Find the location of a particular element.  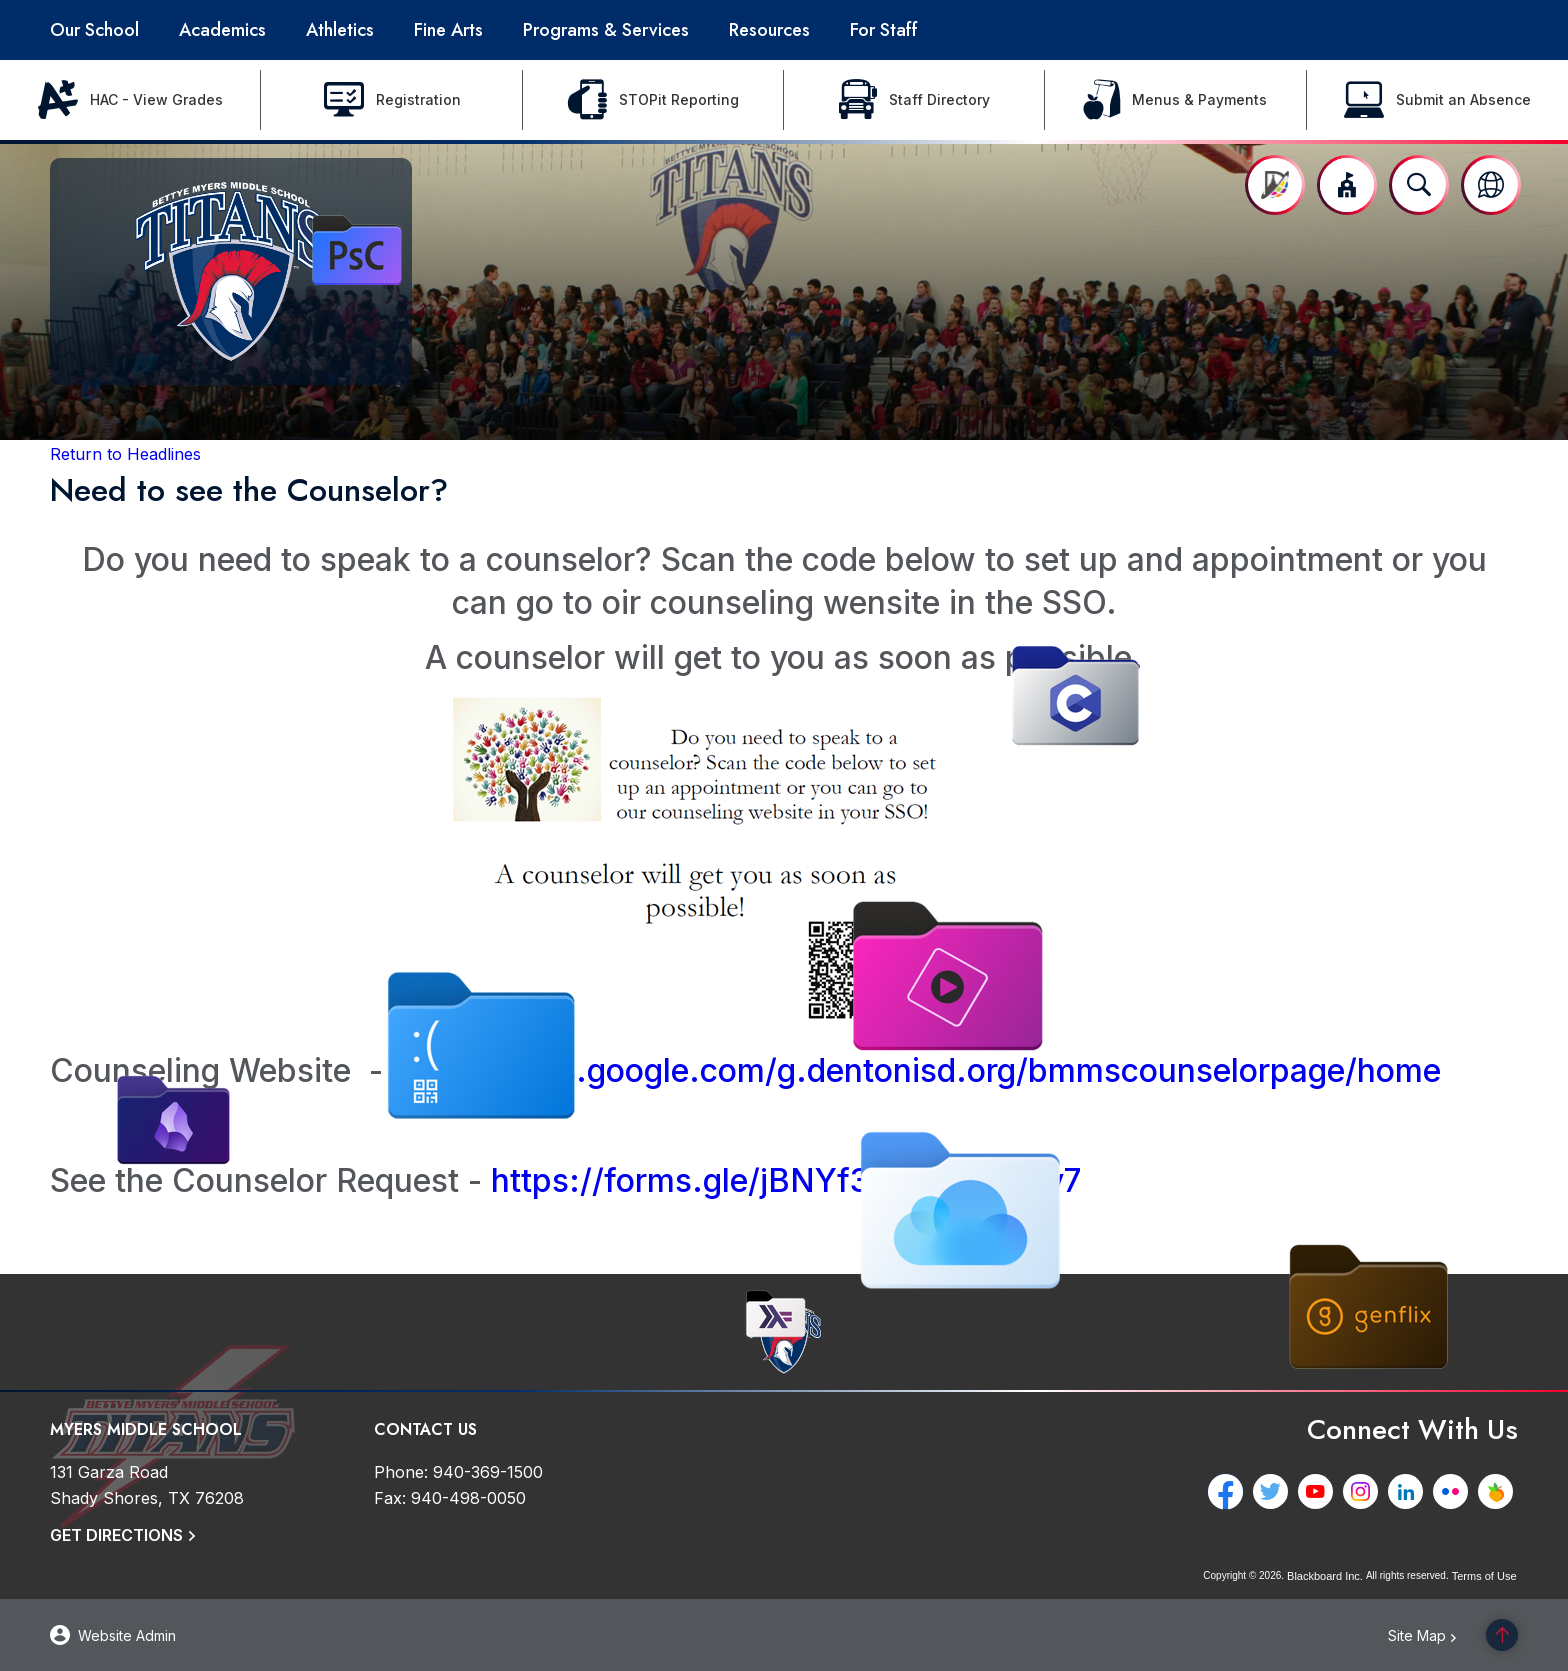

folder containing system crash logs or error reports is located at coordinates (480, 1050).